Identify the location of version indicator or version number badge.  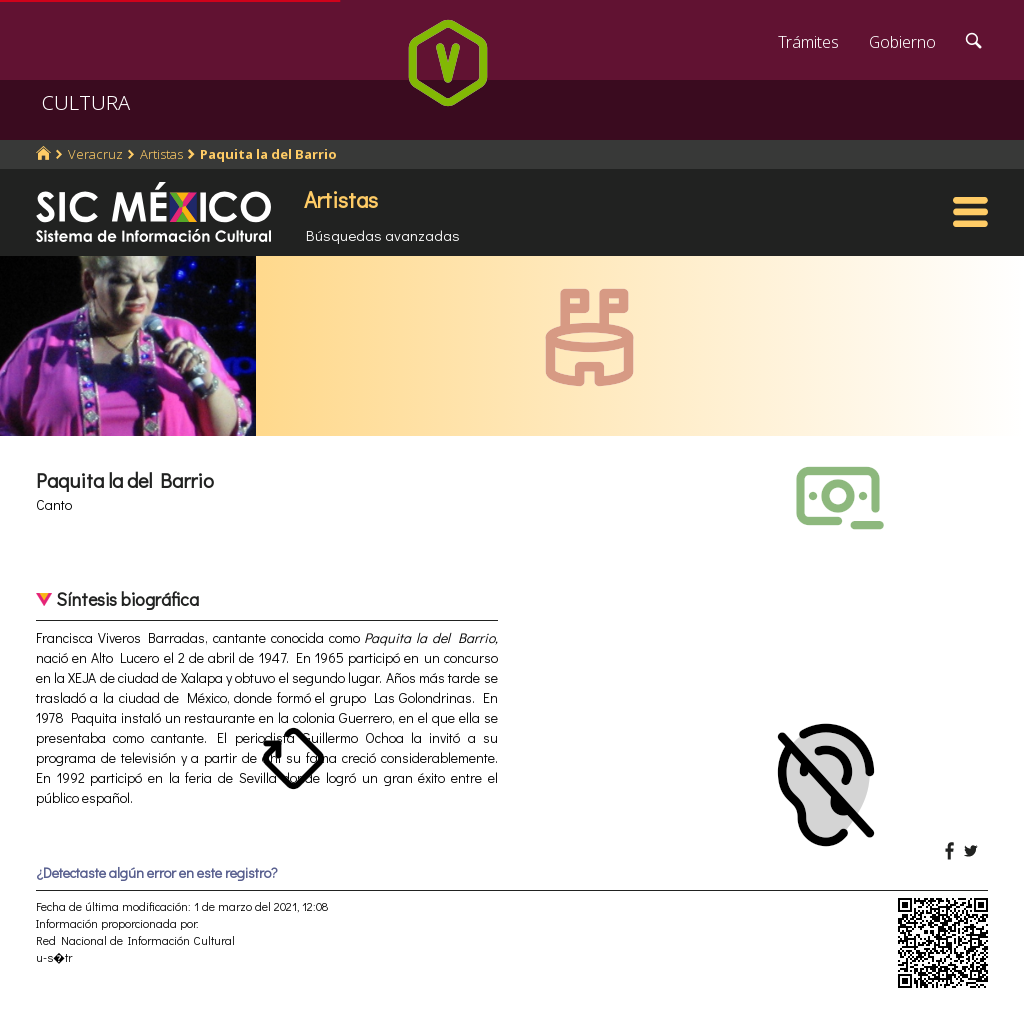
(448, 63).